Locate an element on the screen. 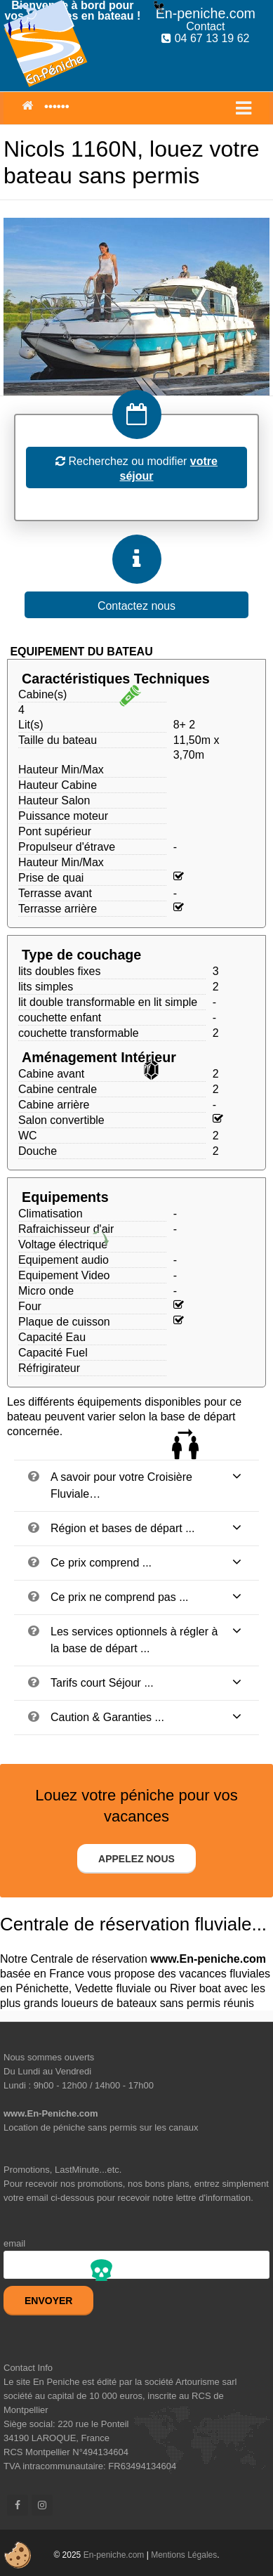  indicates player death or game over state is located at coordinates (101, 2270).